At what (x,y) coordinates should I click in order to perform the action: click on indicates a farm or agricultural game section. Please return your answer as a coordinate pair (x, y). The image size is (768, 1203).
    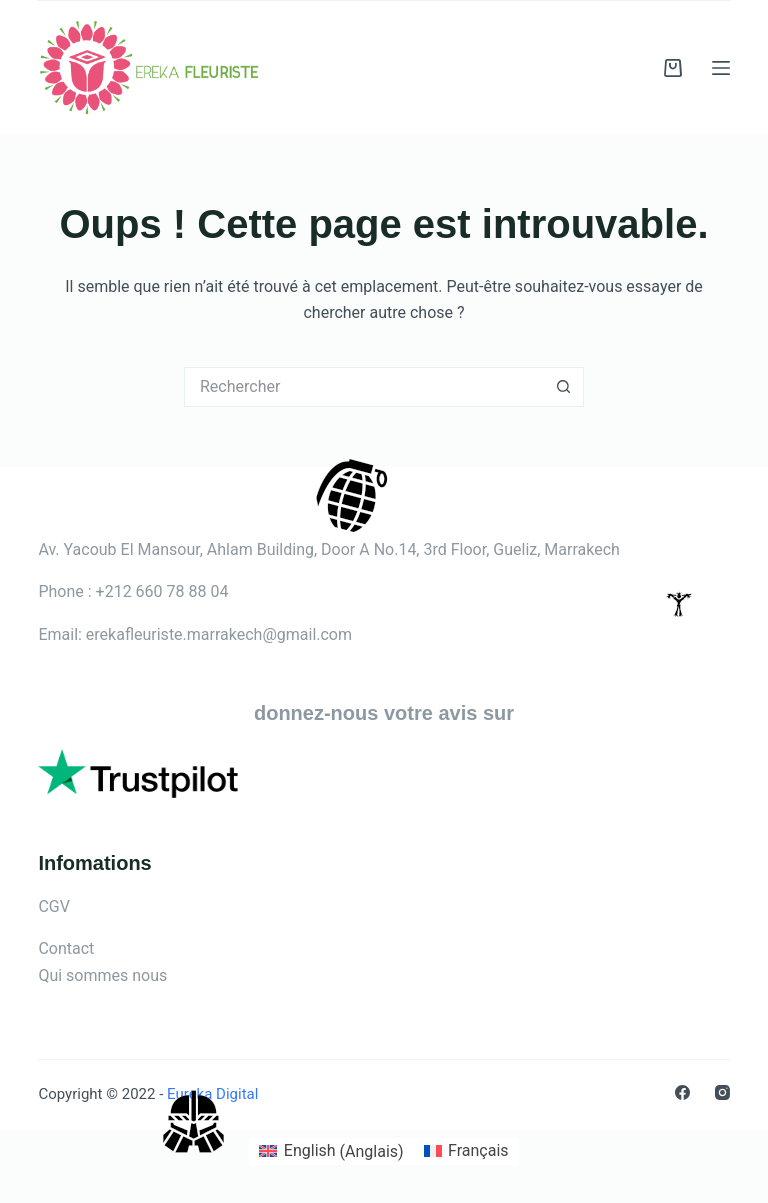
    Looking at the image, I should click on (679, 604).